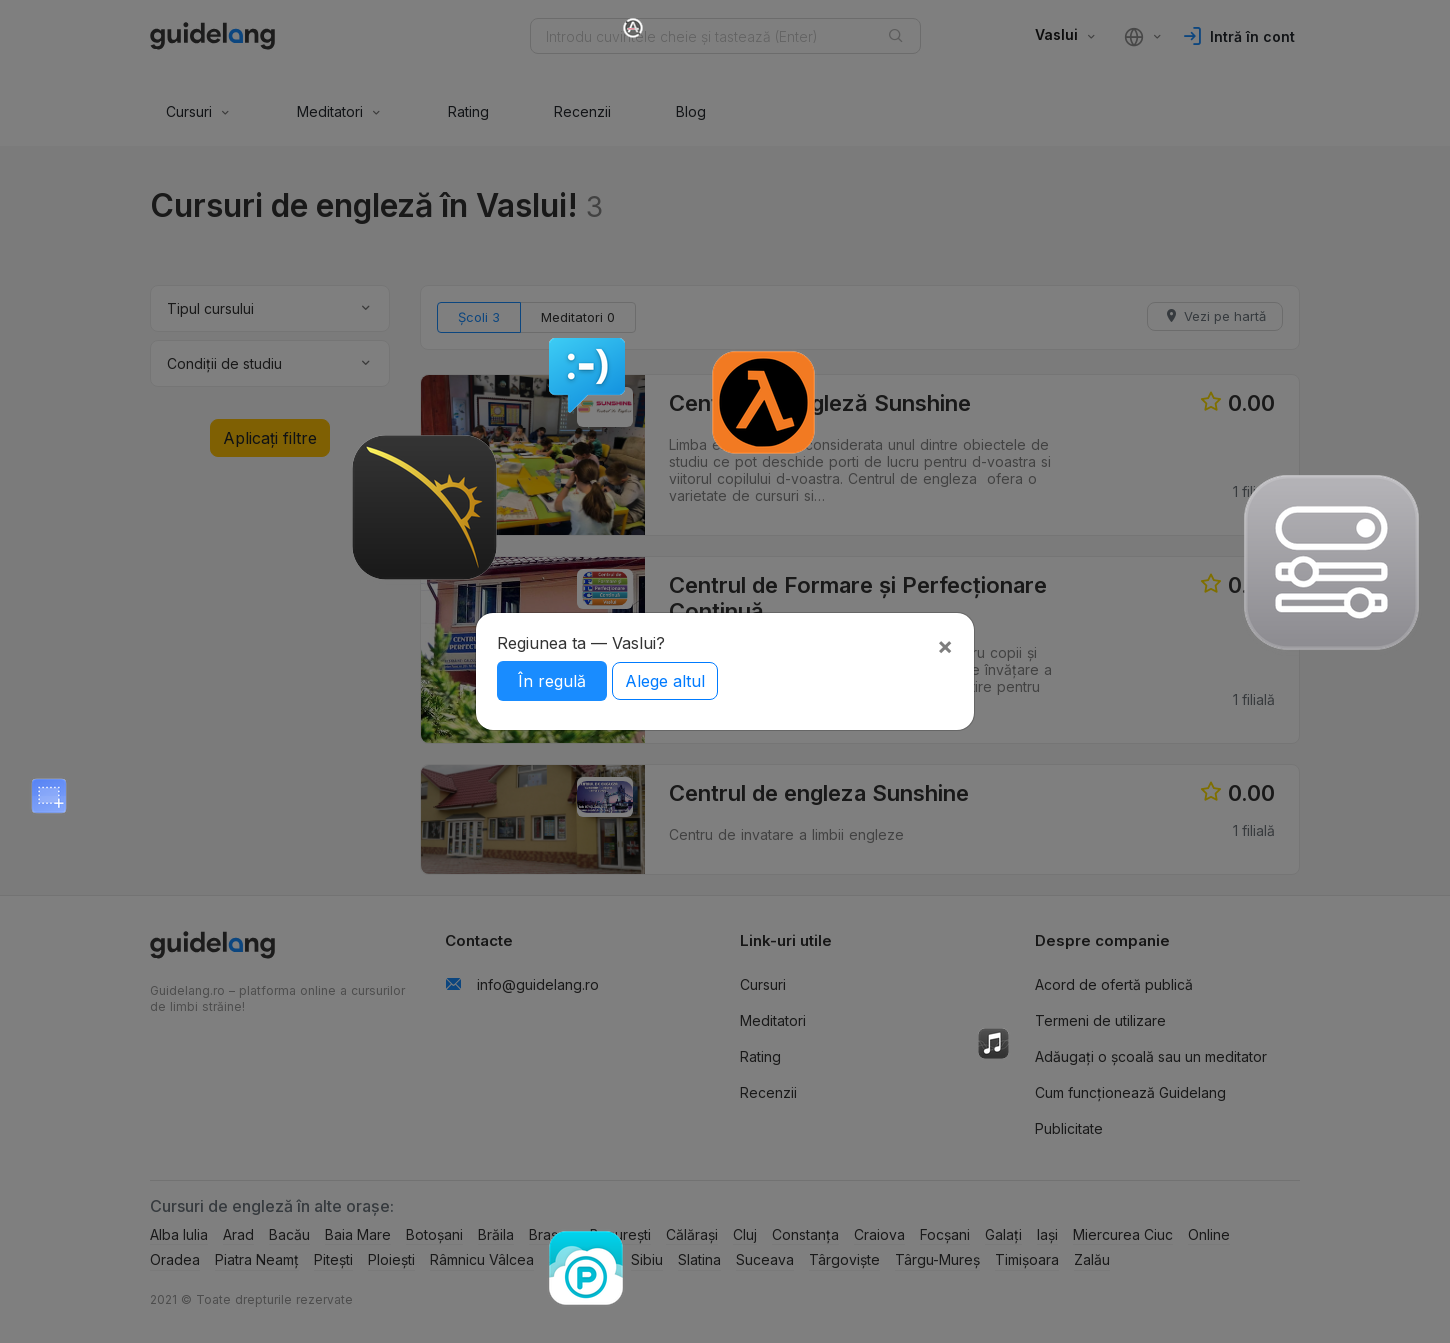 Image resolution: width=1450 pixels, height=1343 pixels. I want to click on open the messaging app, so click(587, 376).